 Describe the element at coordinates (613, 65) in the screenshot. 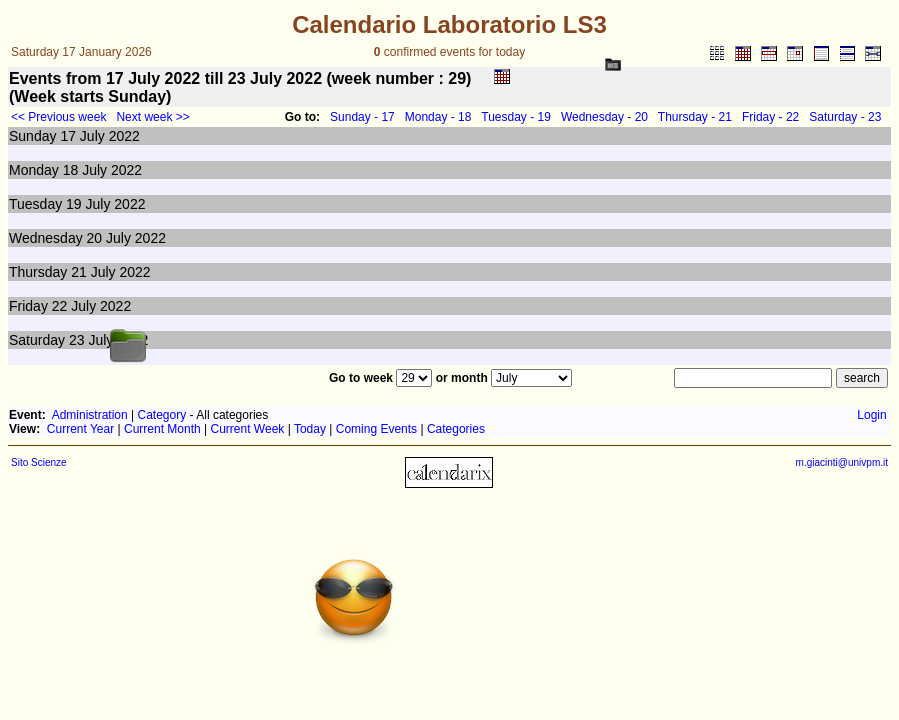

I see `open your Ableton Live projects folder` at that location.